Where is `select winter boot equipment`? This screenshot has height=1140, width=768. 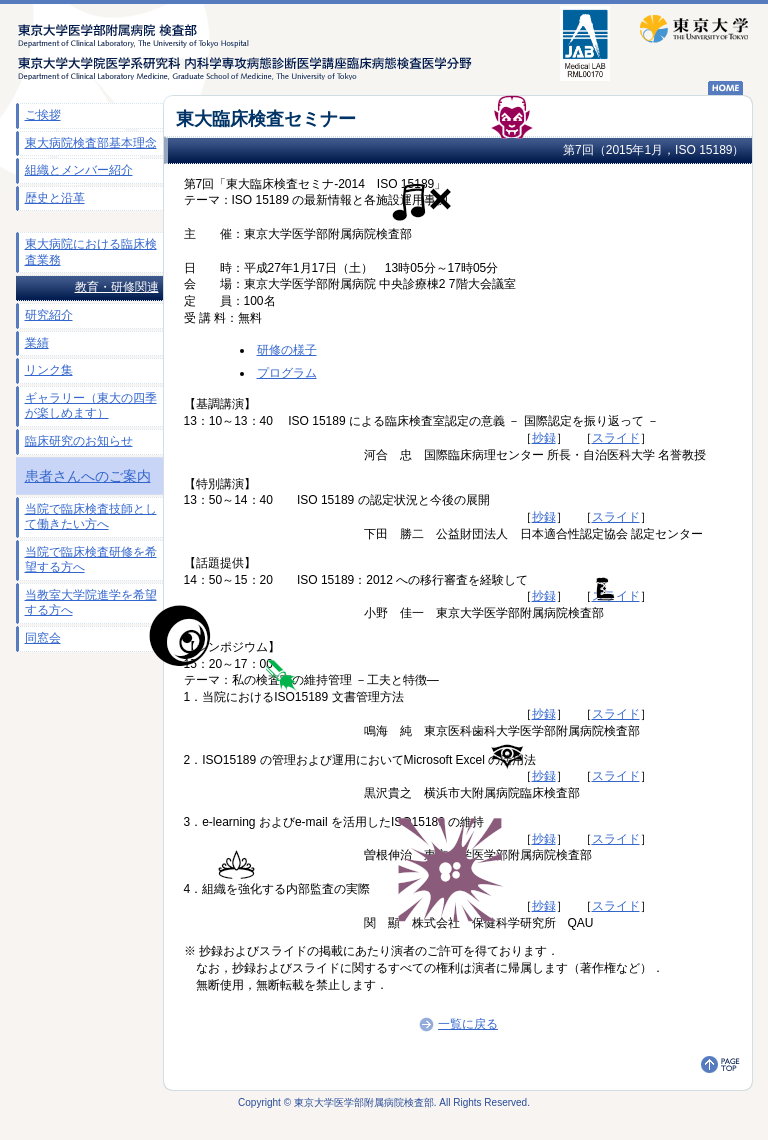
select winter boot equipment is located at coordinates (605, 589).